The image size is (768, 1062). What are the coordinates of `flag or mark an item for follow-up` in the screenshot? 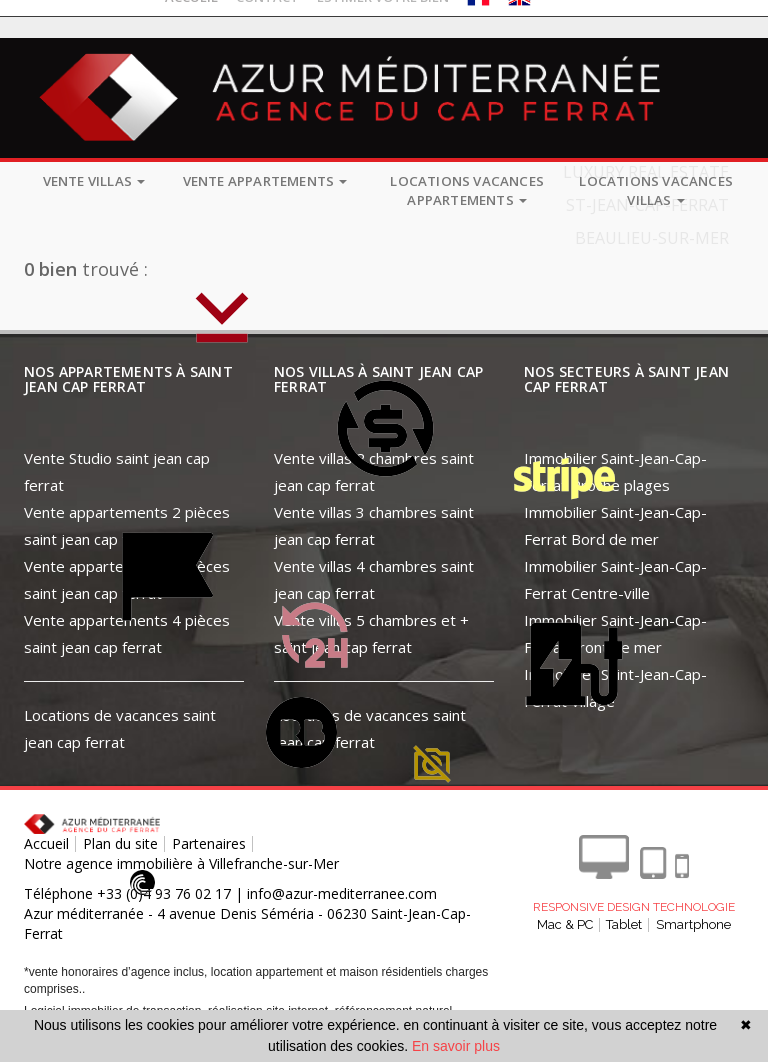 It's located at (168, 574).